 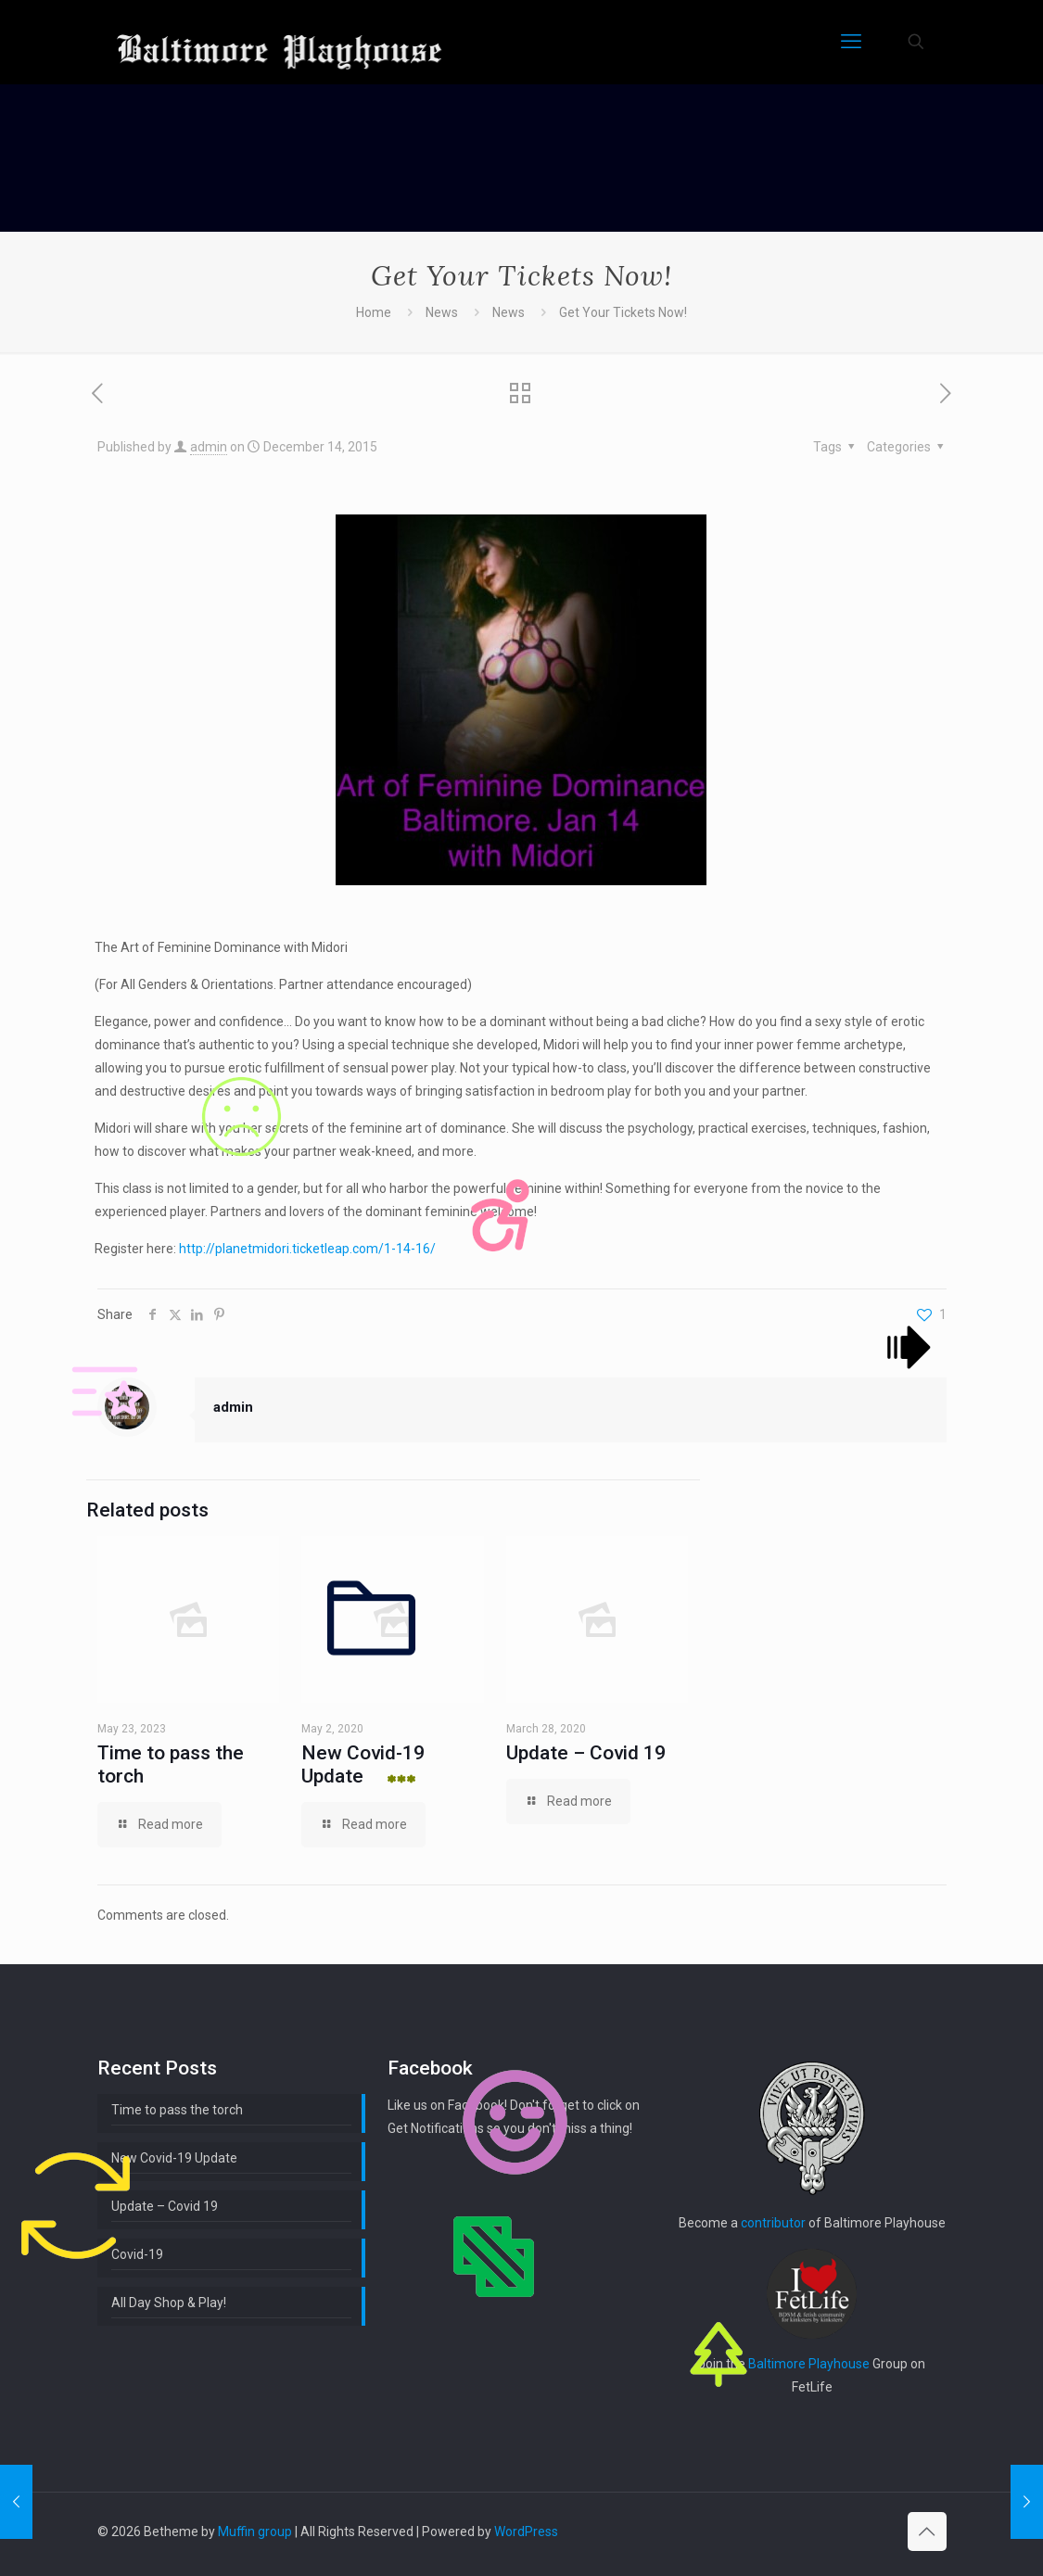 I want to click on view your favorites list, so click(x=105, y=1391).